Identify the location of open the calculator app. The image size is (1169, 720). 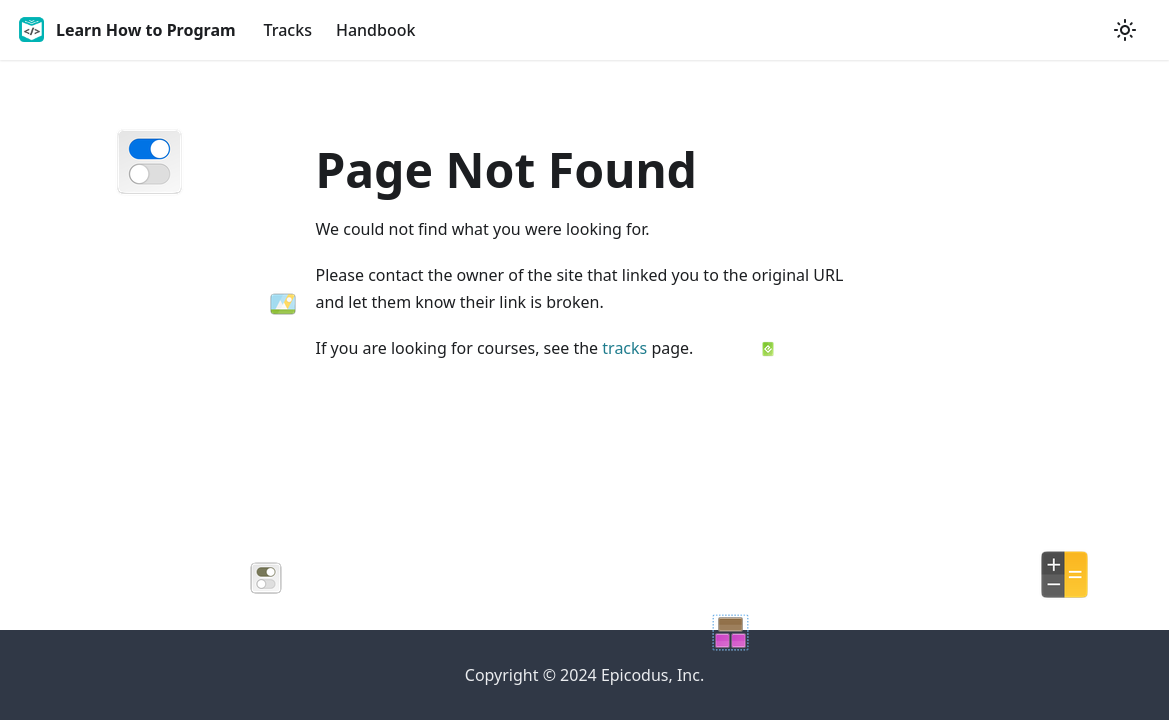
(1064, 574).